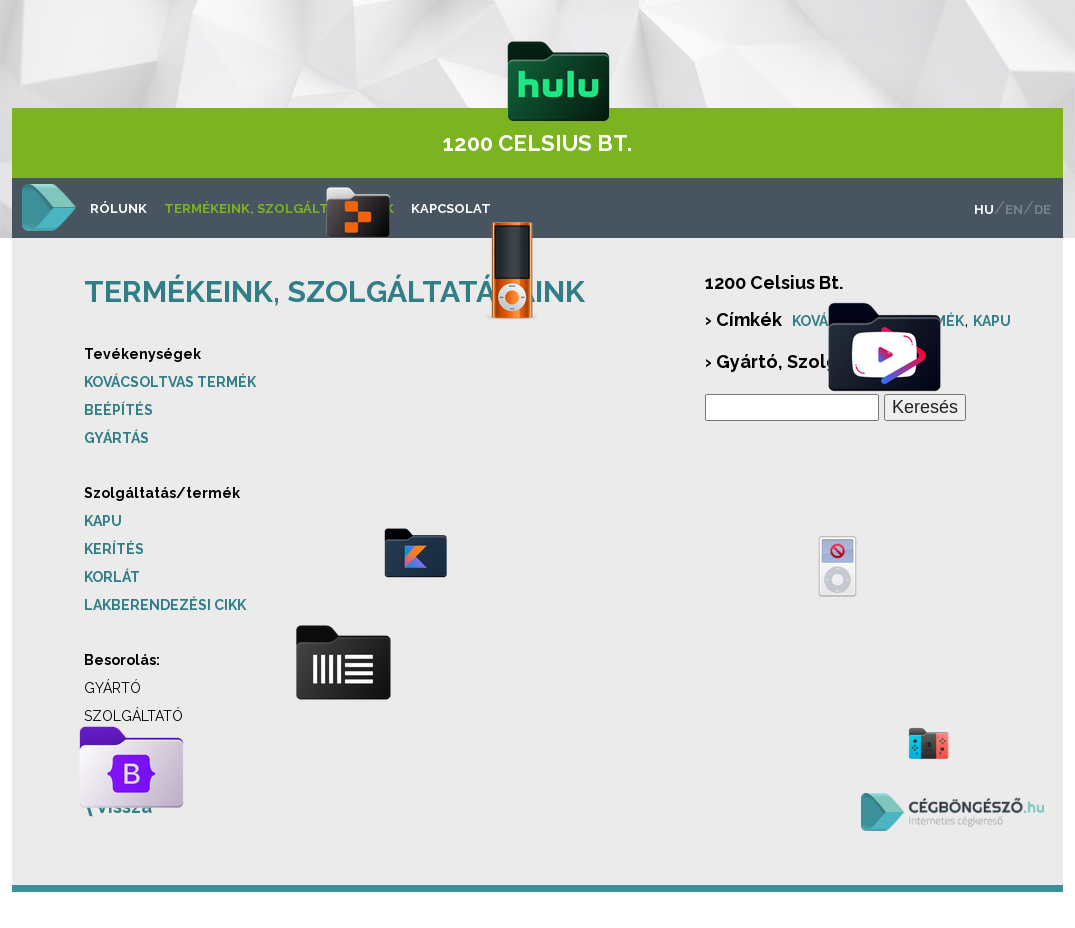 The width and height of the screenshot is (1075, 928). I want to click on open nintendo switch games folder, so click(928, 744).